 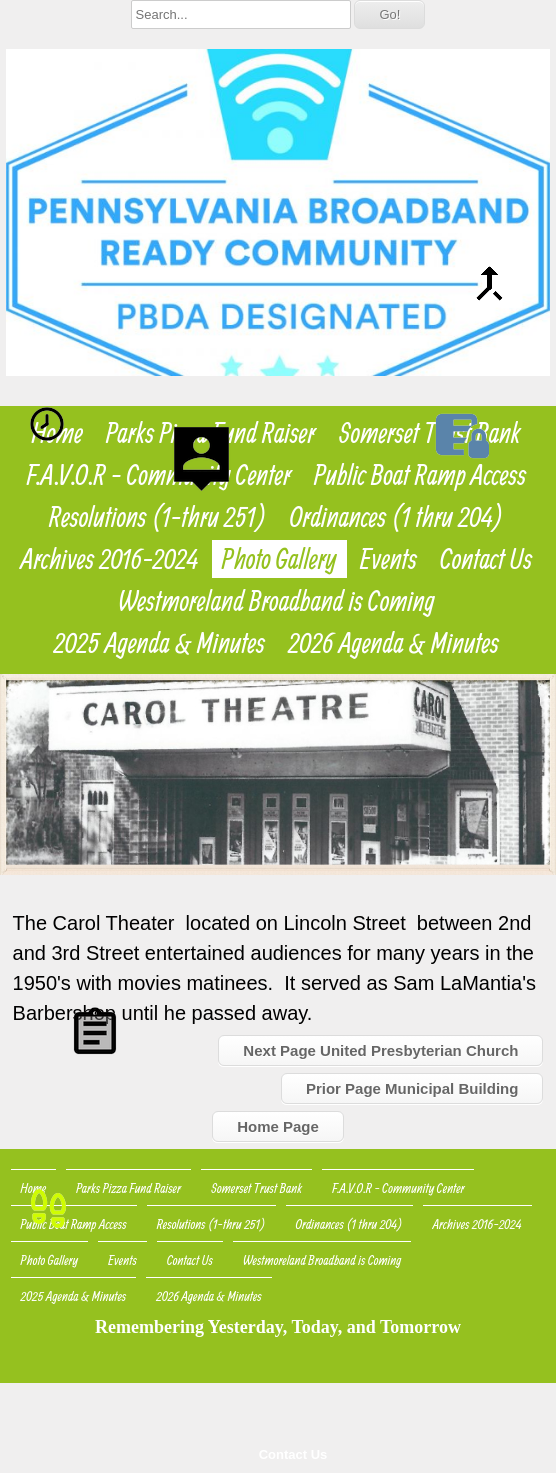 What do you see at coordinates (459, 434) in the screenshot?
I see `lock a specific row in a spreadsheet or table` at bounding box center [459, 434].